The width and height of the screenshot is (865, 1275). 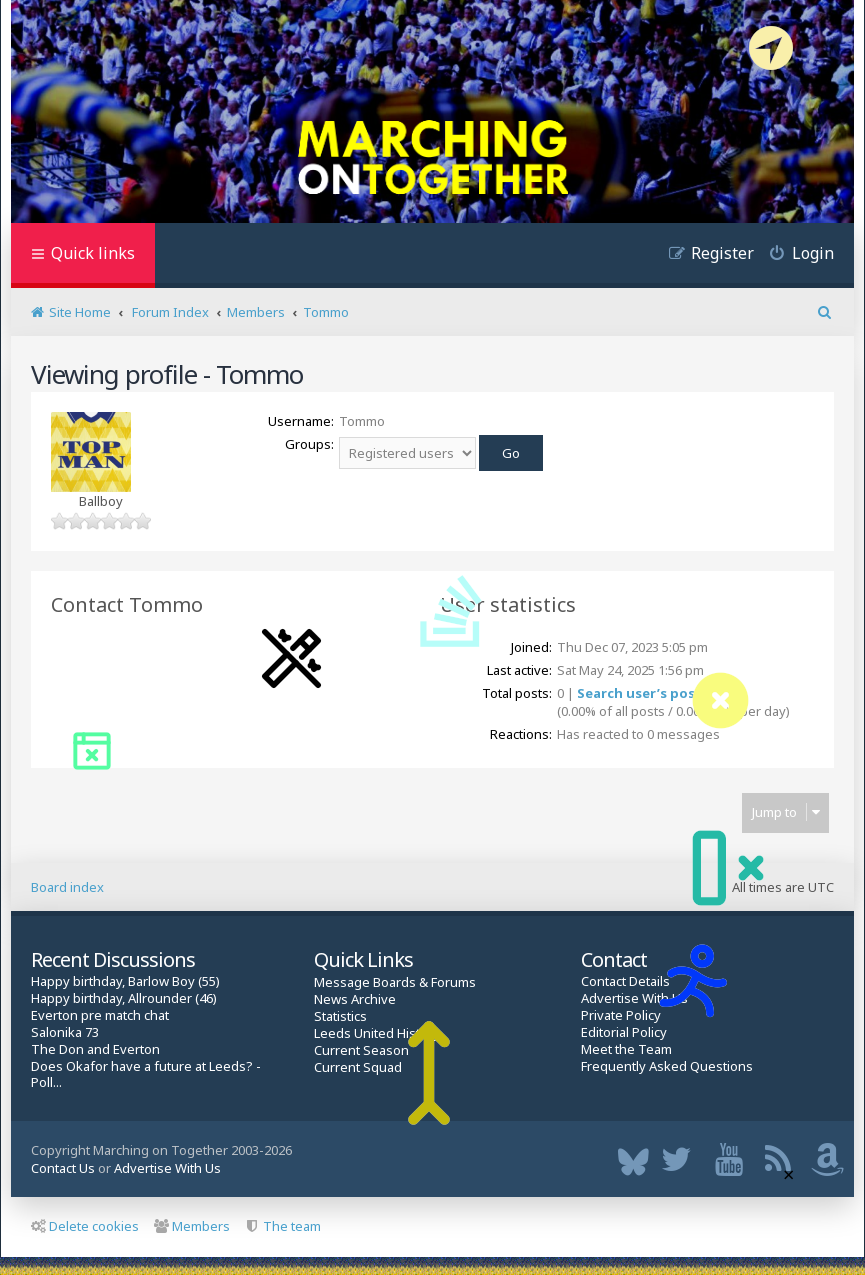 What do you see at coordinates (451, 611) in the screenshot?
I see `visit Stack Overflow website` at bounding box center [451, 611].